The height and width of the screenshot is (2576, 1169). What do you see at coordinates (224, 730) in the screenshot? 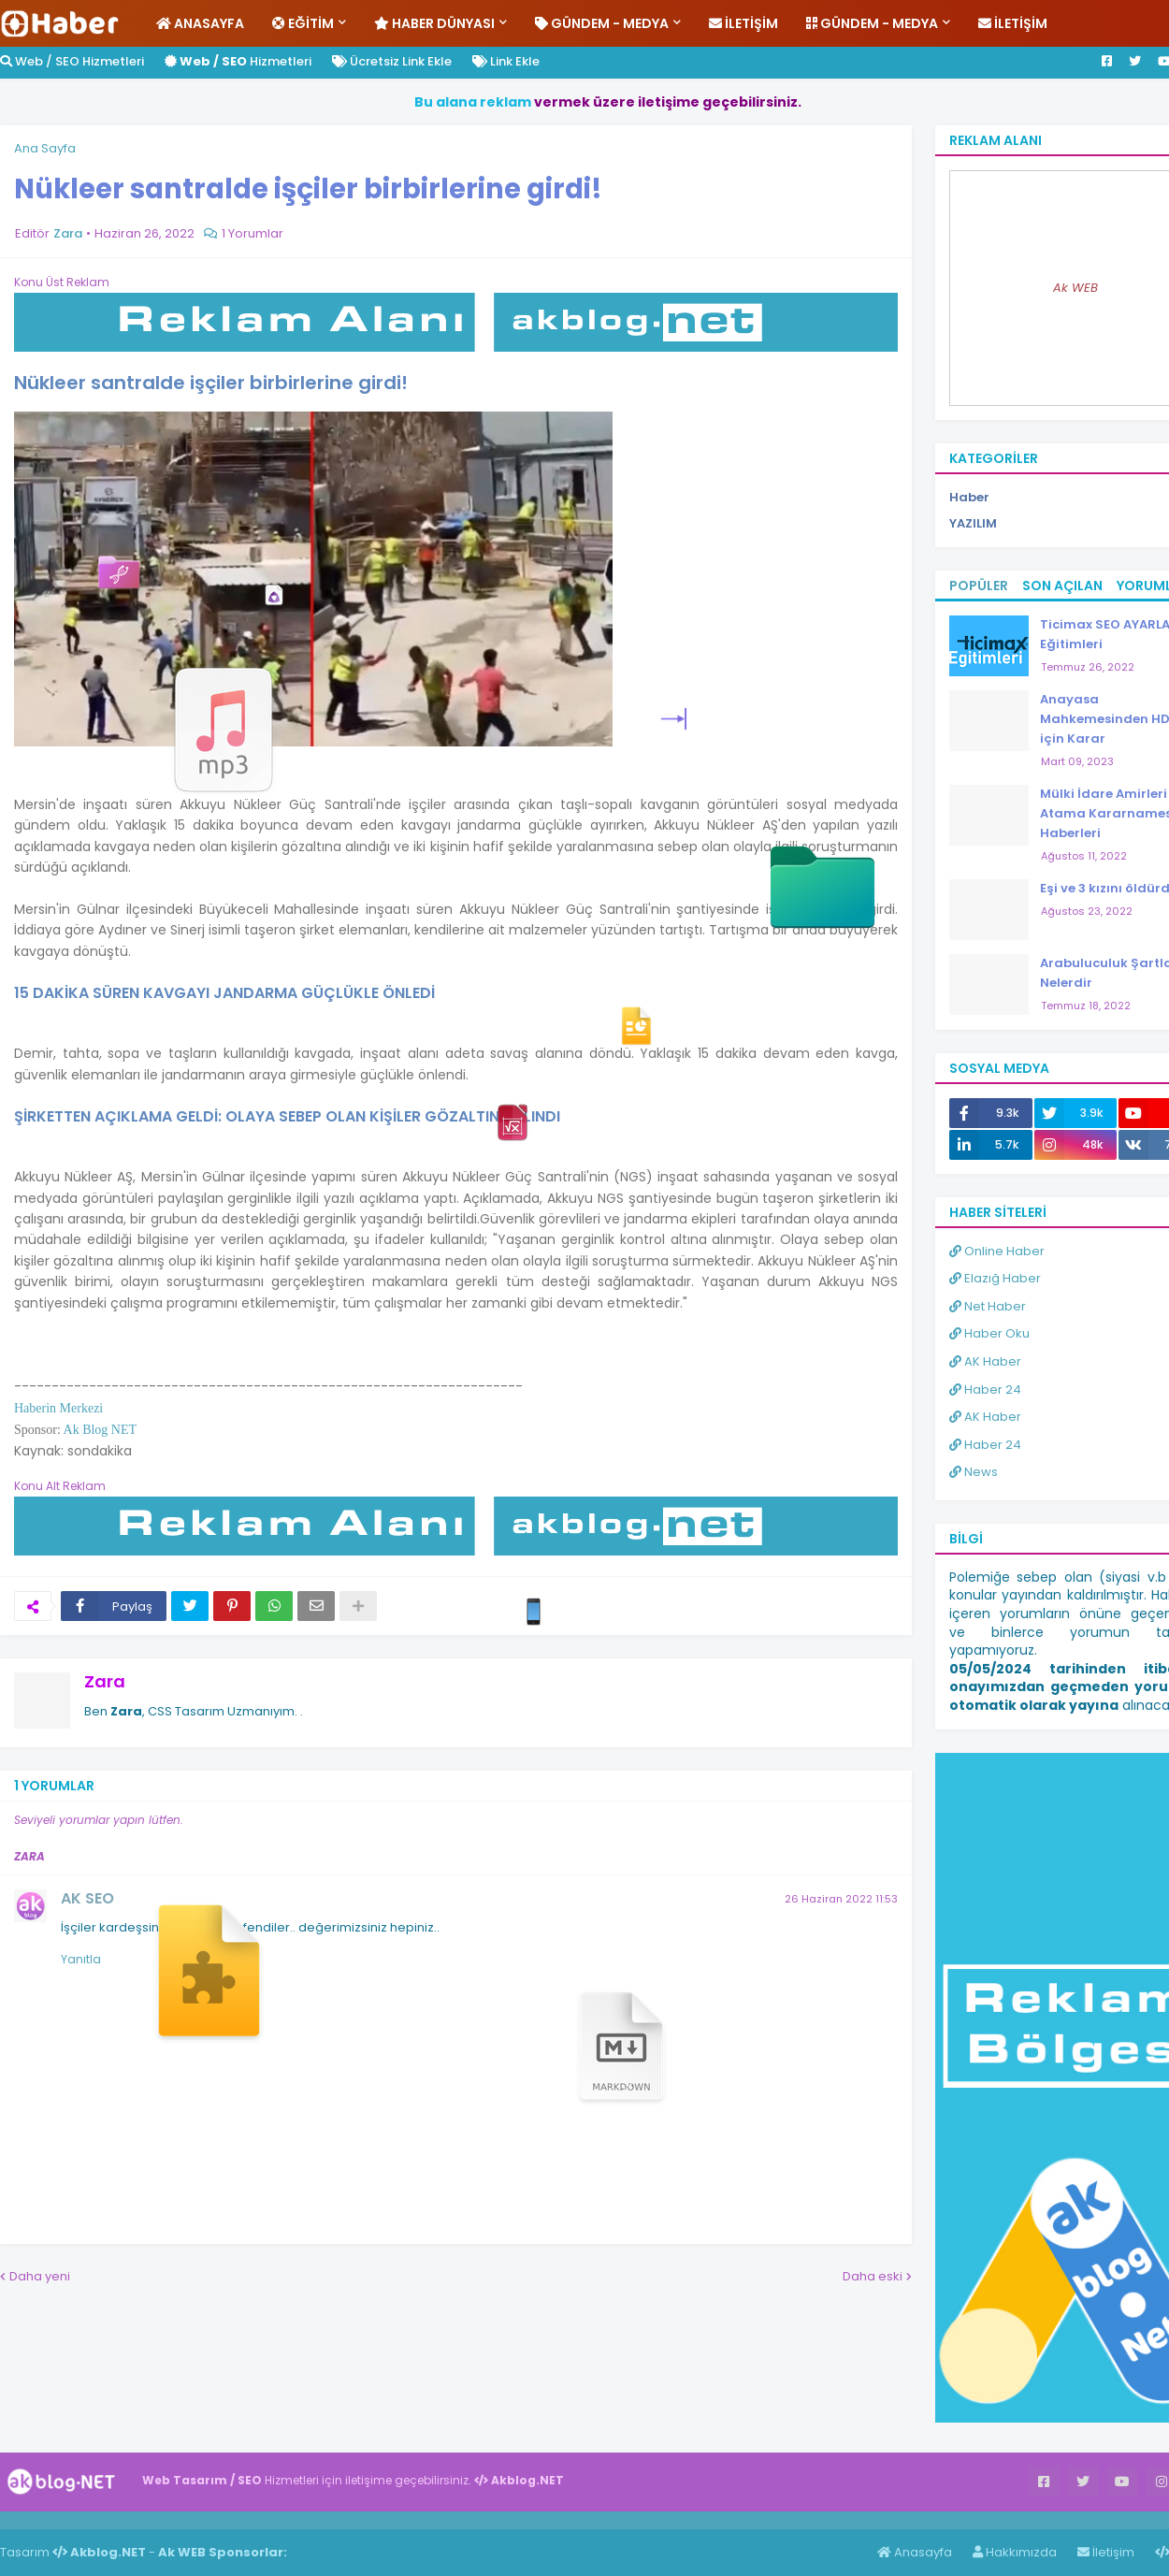
I see `an mp3 audio file` at bounding box center [224, 730].